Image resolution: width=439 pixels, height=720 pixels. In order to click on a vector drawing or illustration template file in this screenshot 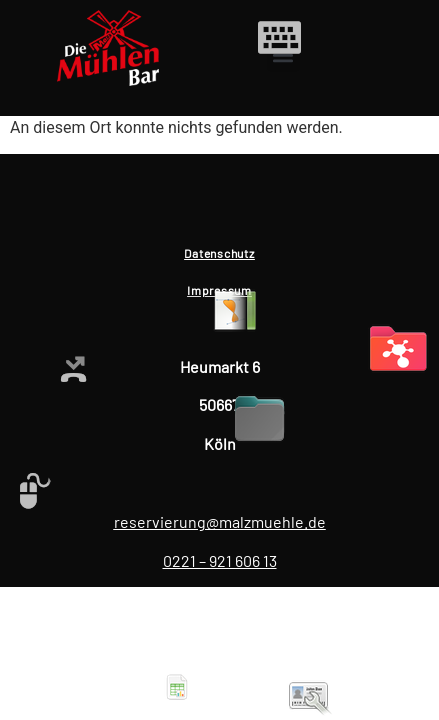, I will do `click(234, 310)`.